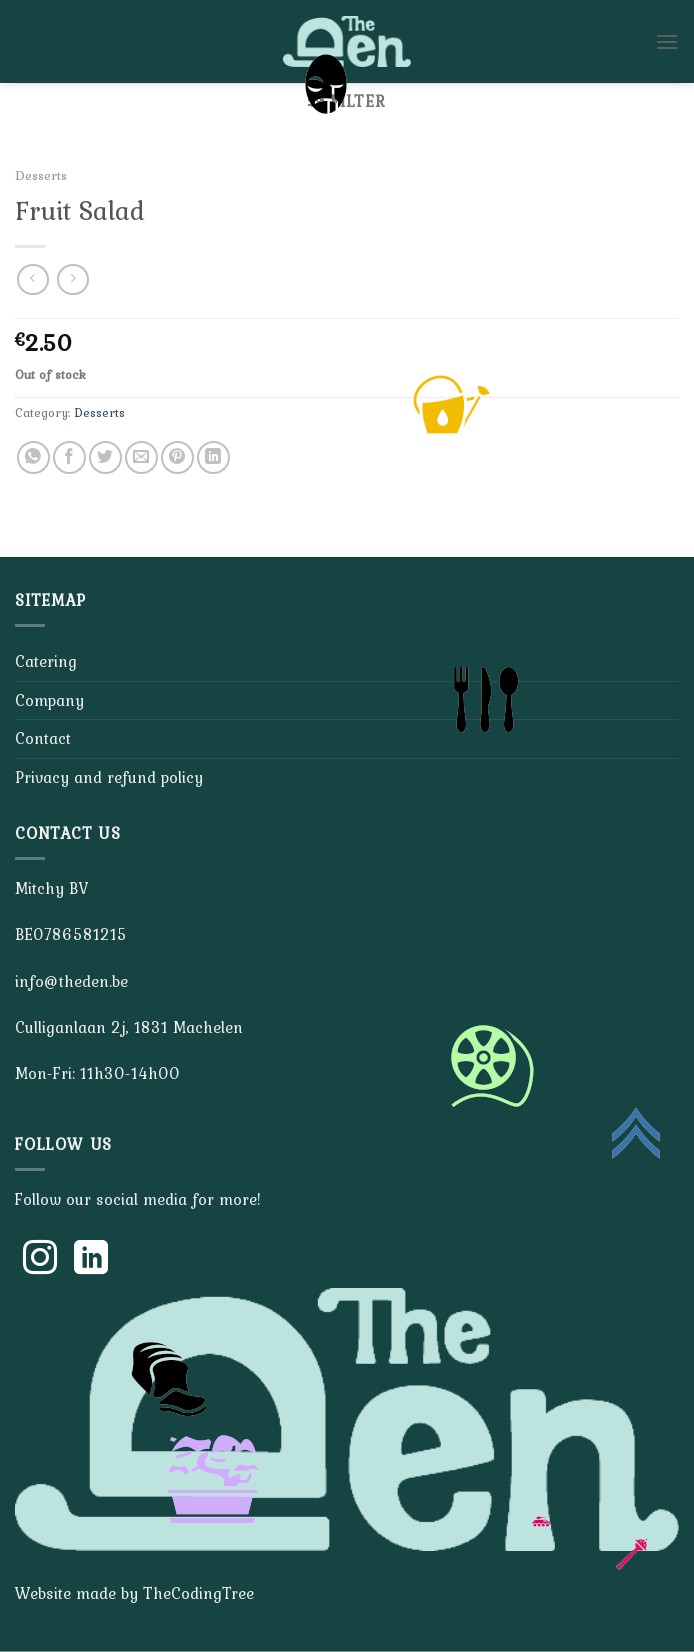  What do you see at coordinates (212, 1479) in the screenshot?
I see `access zen garden or meditation features` at bounding box center [212, 1479].